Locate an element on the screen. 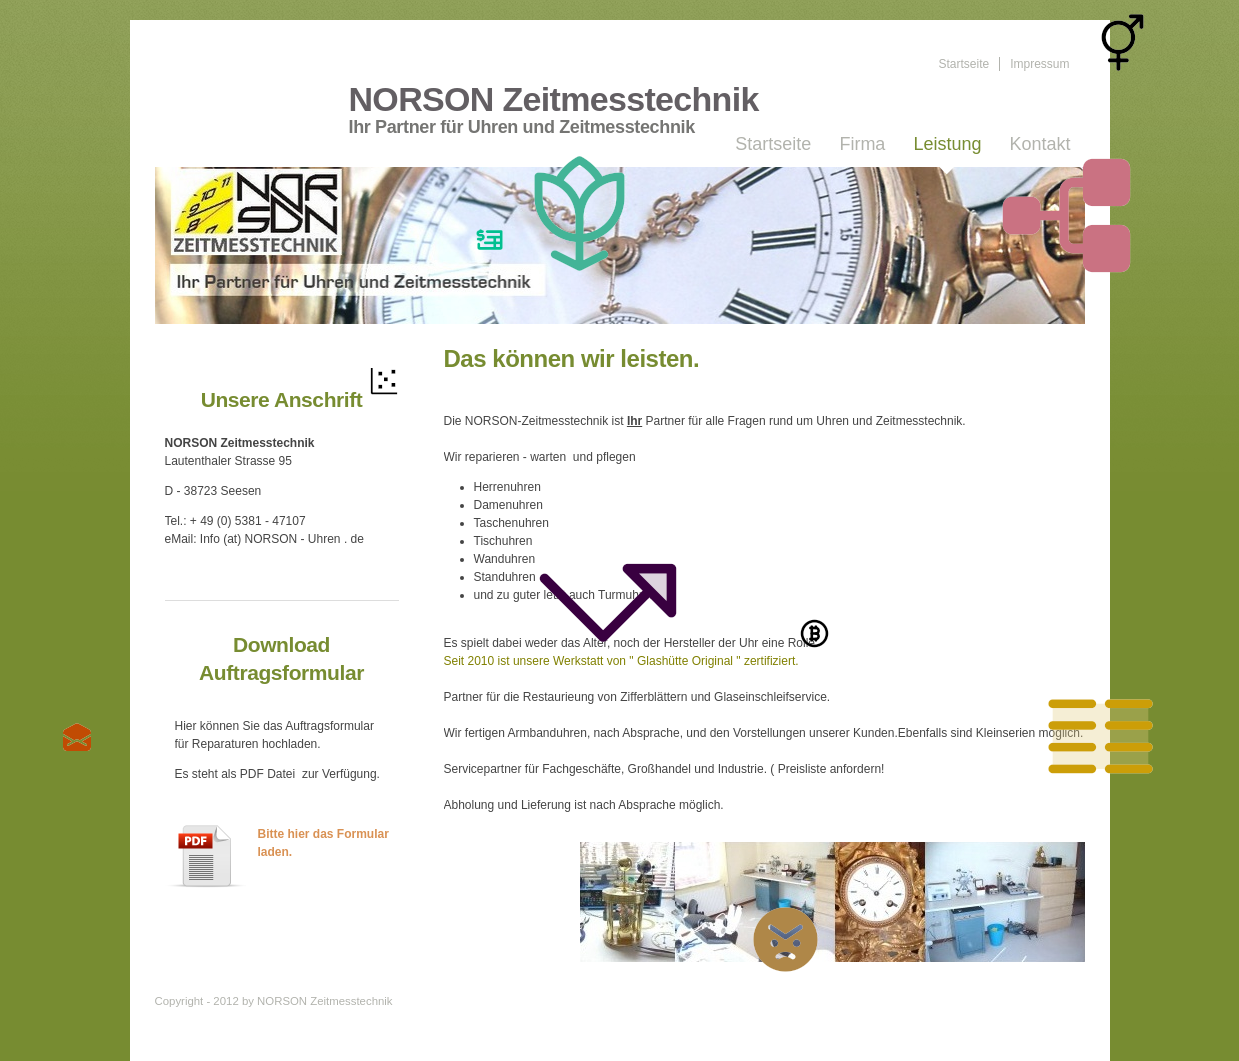 The width and height of the screenshot is (1239, 1061). view opened or read messages is located at coordinates (77, 737).